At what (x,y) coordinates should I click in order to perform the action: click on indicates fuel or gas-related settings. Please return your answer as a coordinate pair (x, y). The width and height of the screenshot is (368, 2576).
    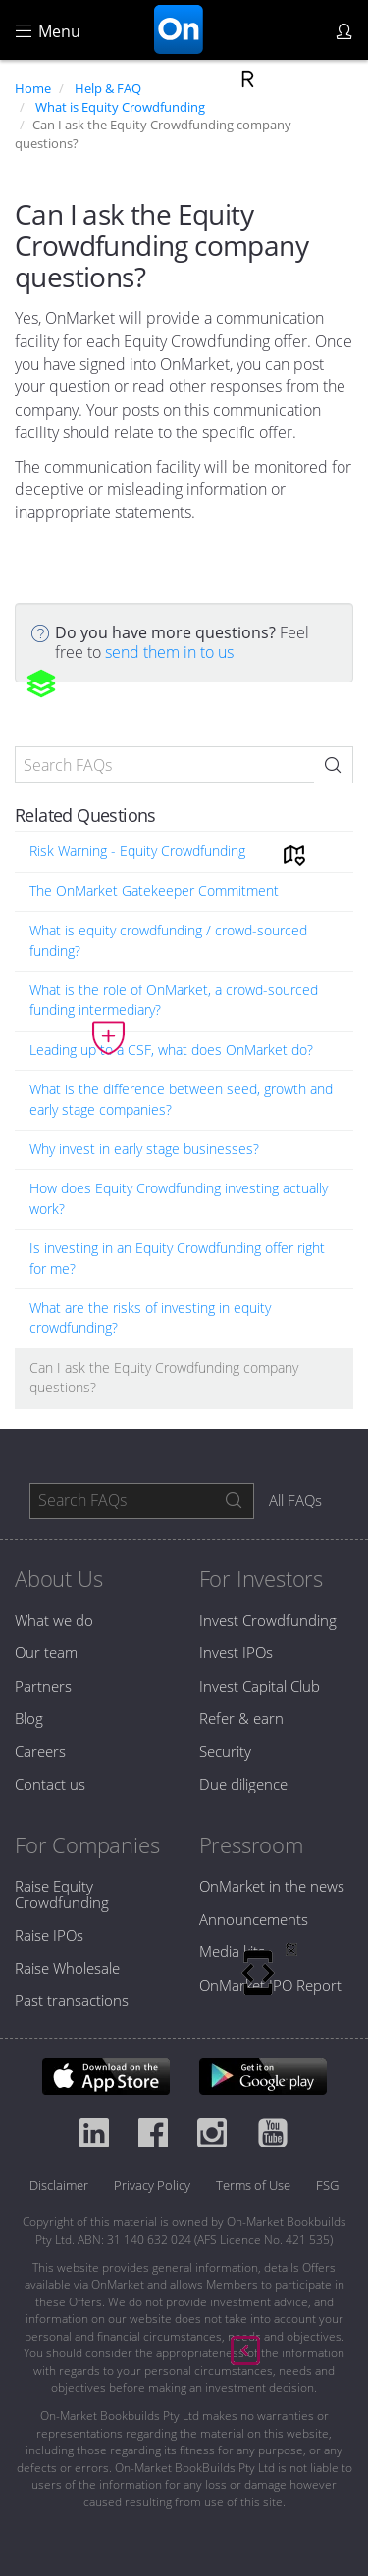
    Looking at the image, I should click on (291, 1949).